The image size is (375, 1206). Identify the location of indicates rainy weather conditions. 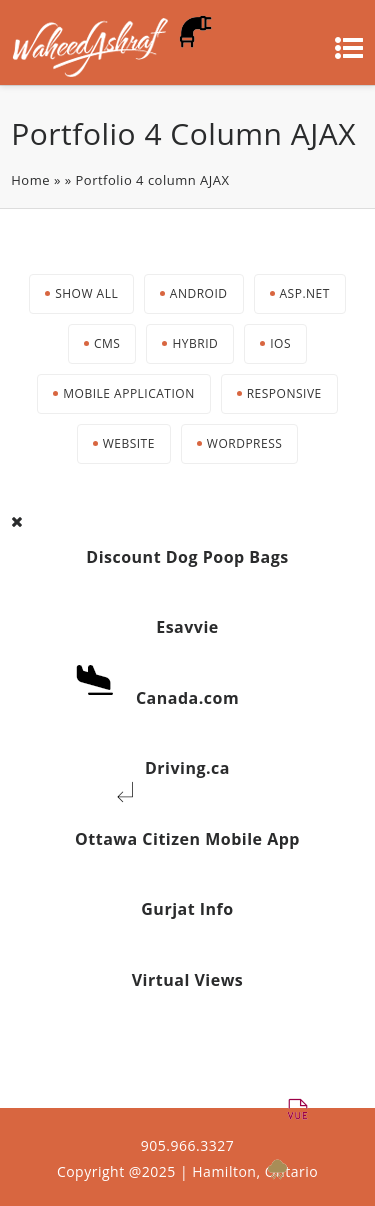
(277, 1169).